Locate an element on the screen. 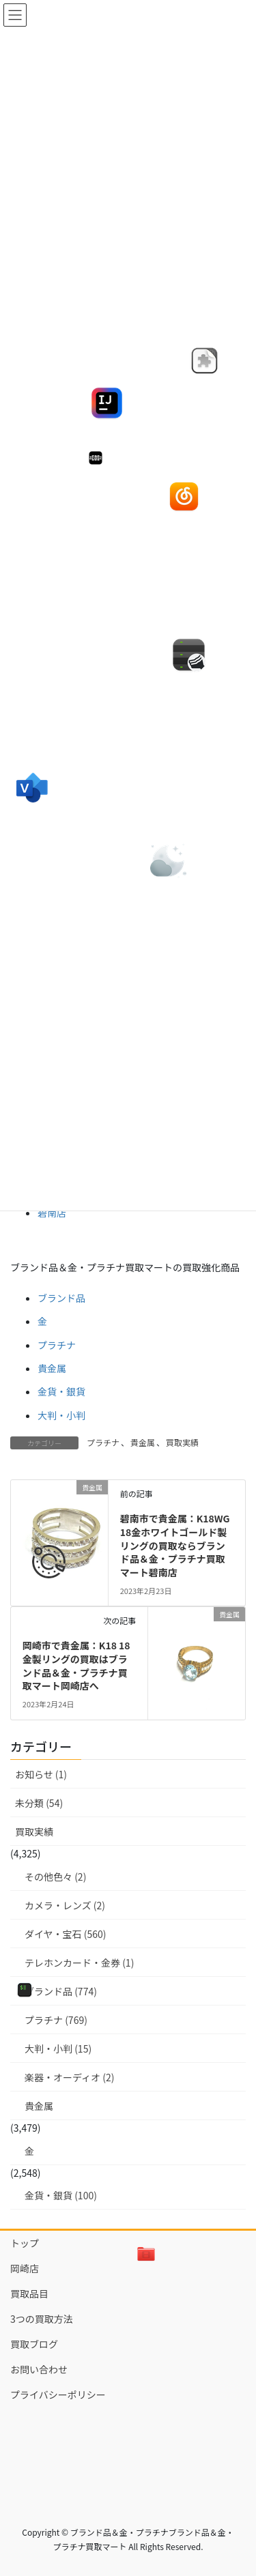 The height and width of the screenshot is (2576, 256). open your videos folder is located at coordinates (146, 2254).